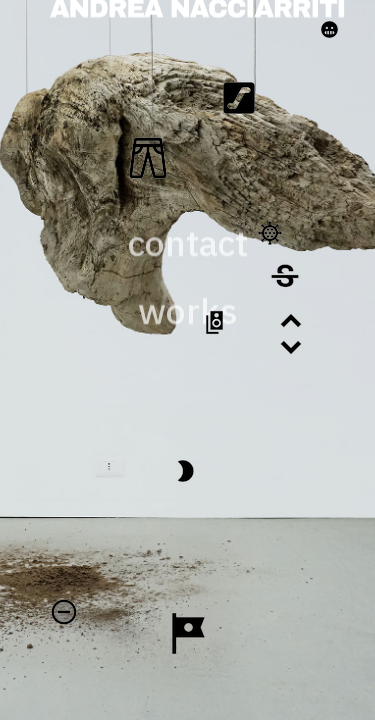  I want to click on remove an item from a list, so click(64, 612).